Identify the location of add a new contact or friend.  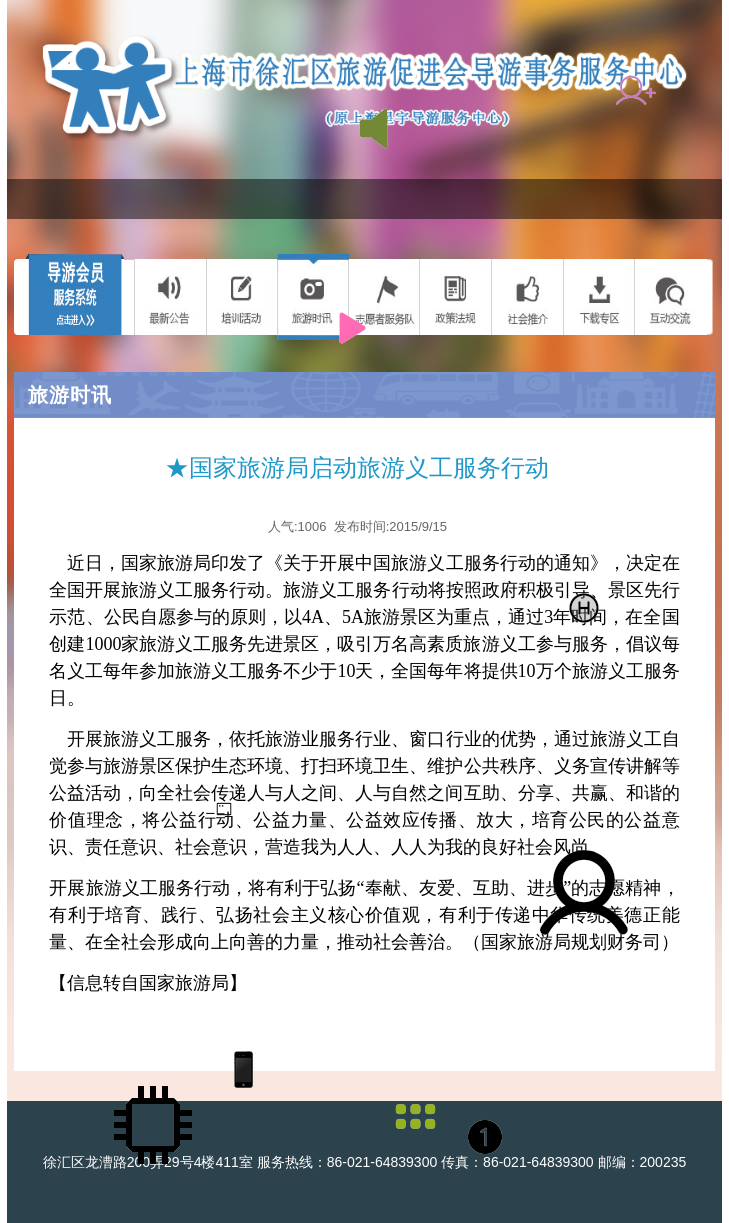
(634, 91).